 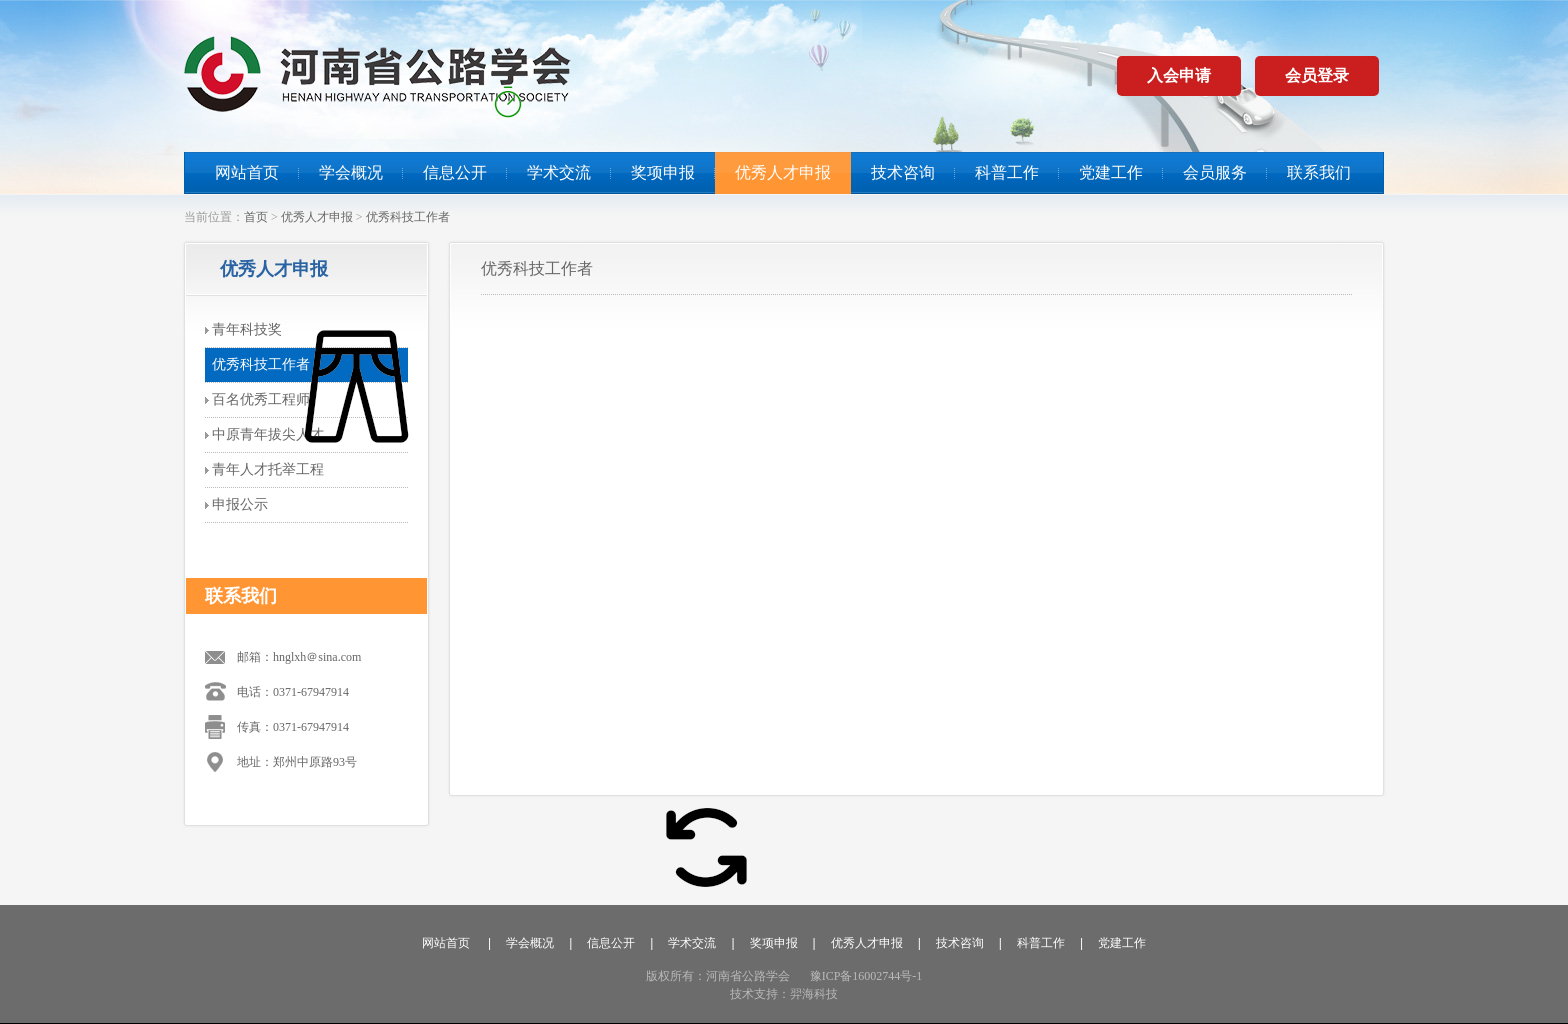 What do you see at coordinates (508, 103) in the screenshot?
I see `start or set a timer` at bounding box center [508, 103].